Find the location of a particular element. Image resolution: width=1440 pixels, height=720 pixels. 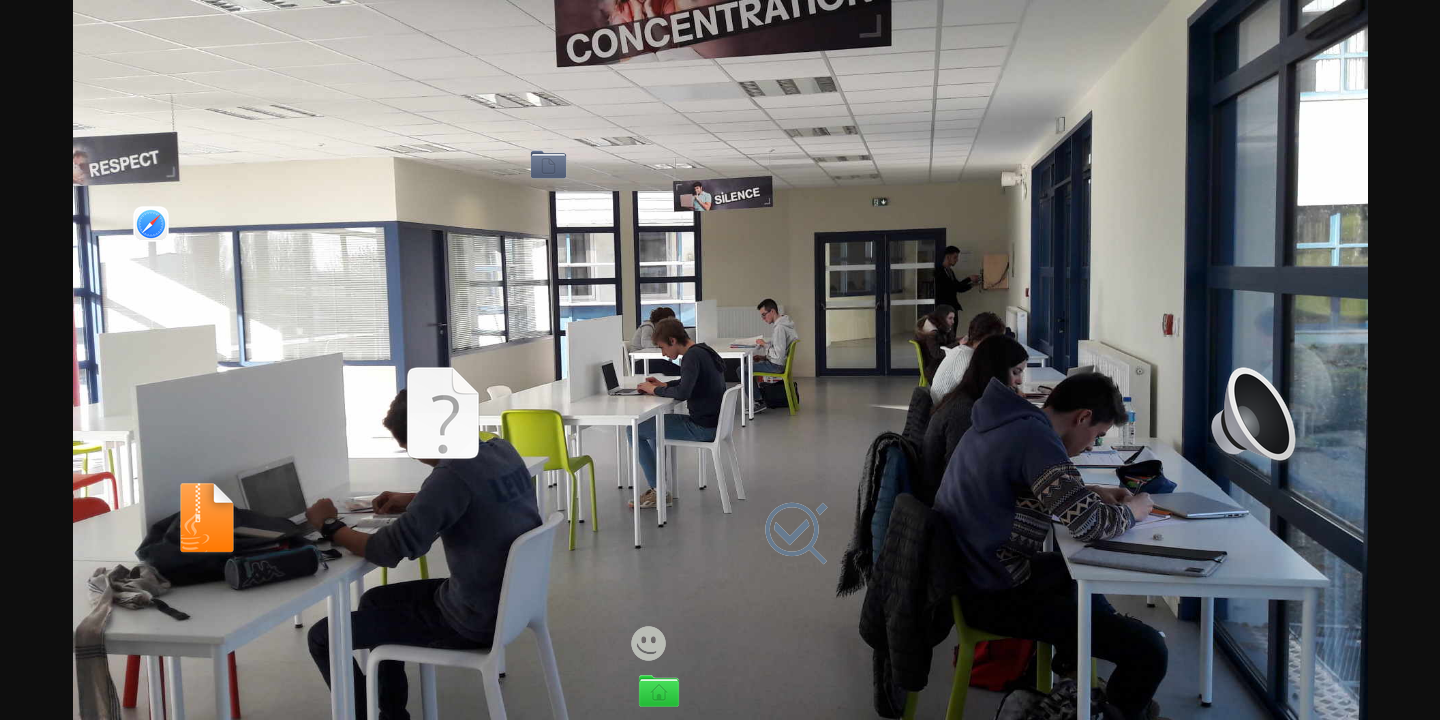

open your home folder is located at coordinates (659, 691).